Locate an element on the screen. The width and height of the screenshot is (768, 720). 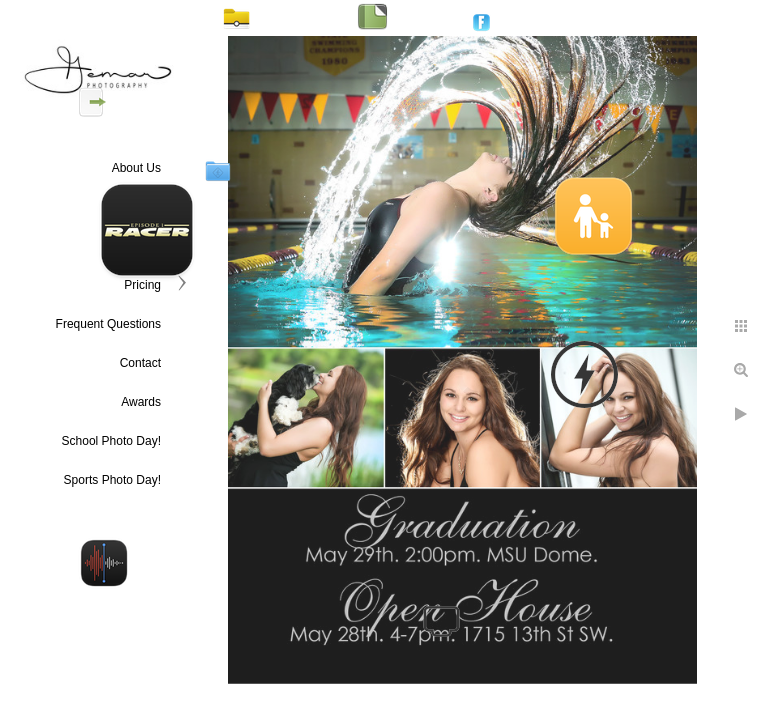
export document to another location is located at coordinates (91, 102).